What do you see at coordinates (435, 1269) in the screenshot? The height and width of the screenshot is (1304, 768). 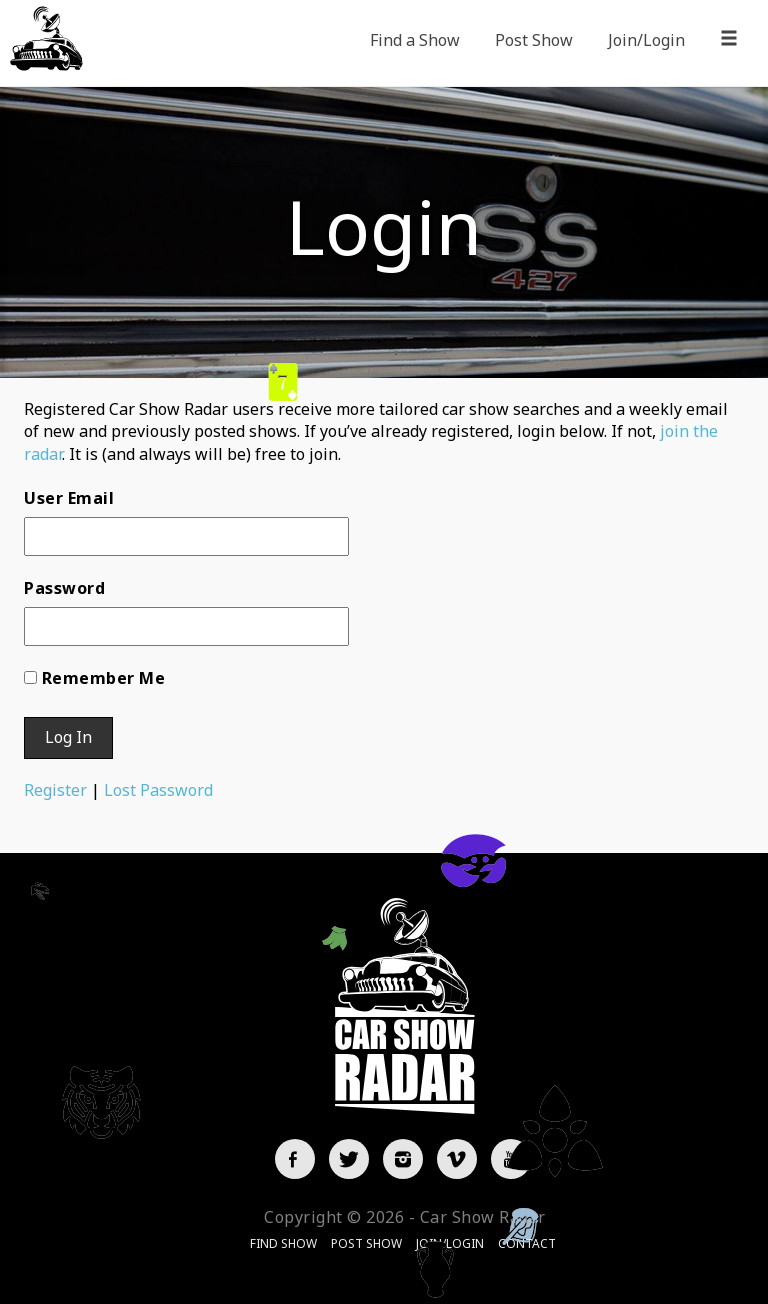 I see `browse ancient or historical artifacts` at bounding box center [435, 1269].